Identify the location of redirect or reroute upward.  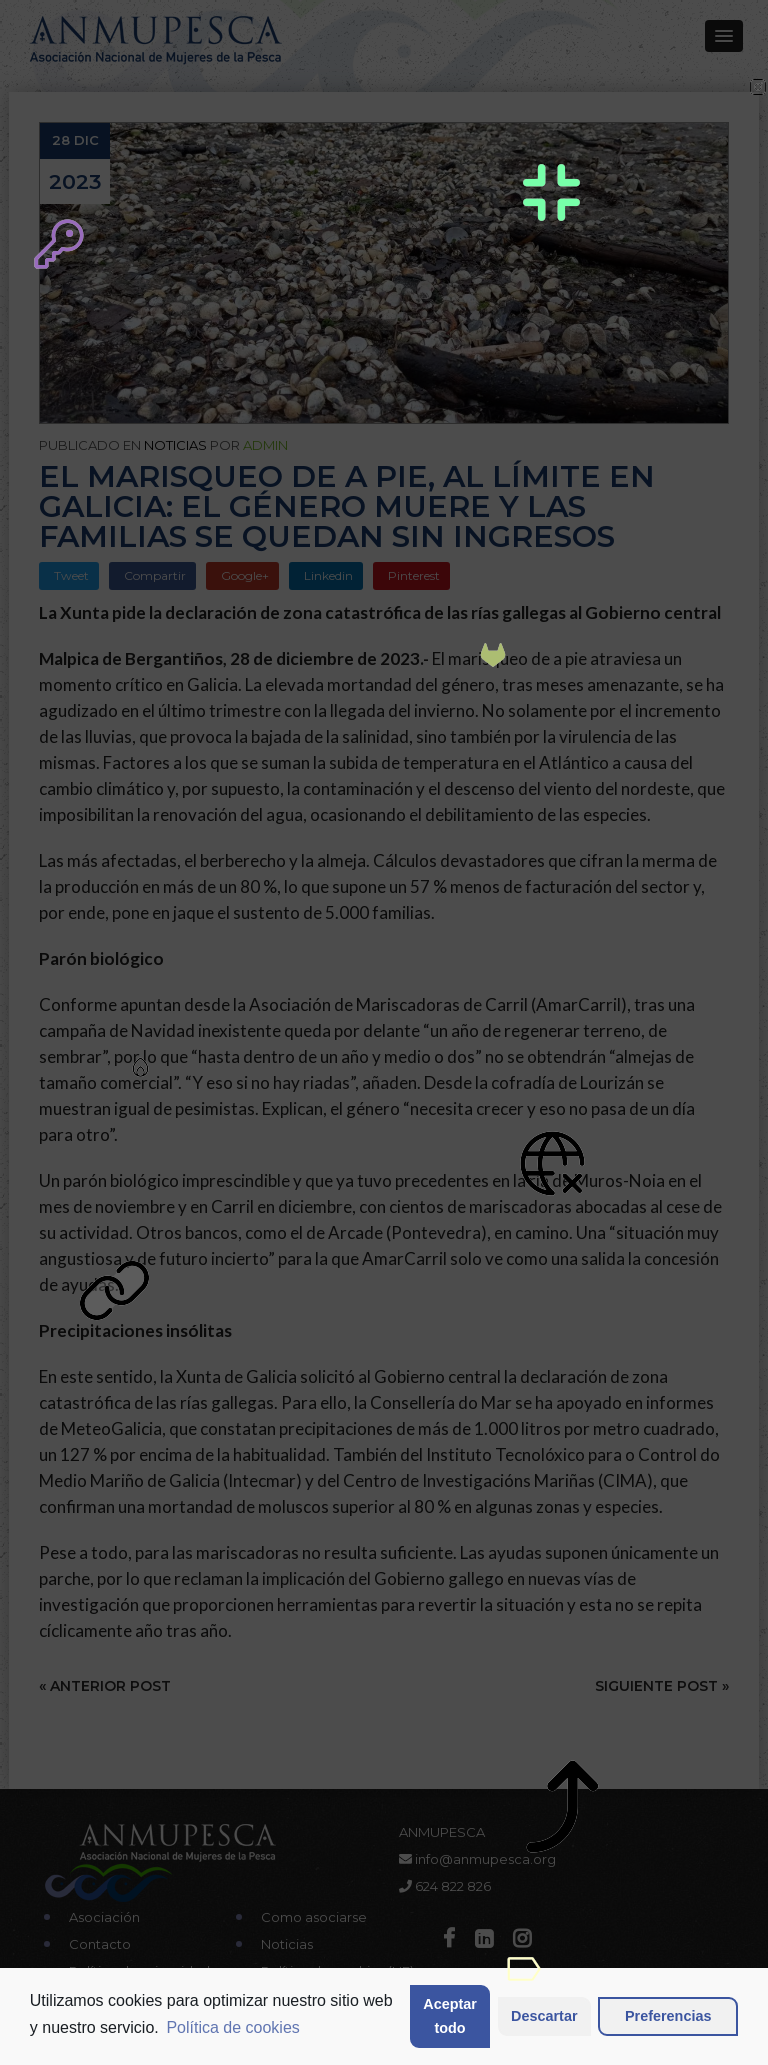
(562, 1806).